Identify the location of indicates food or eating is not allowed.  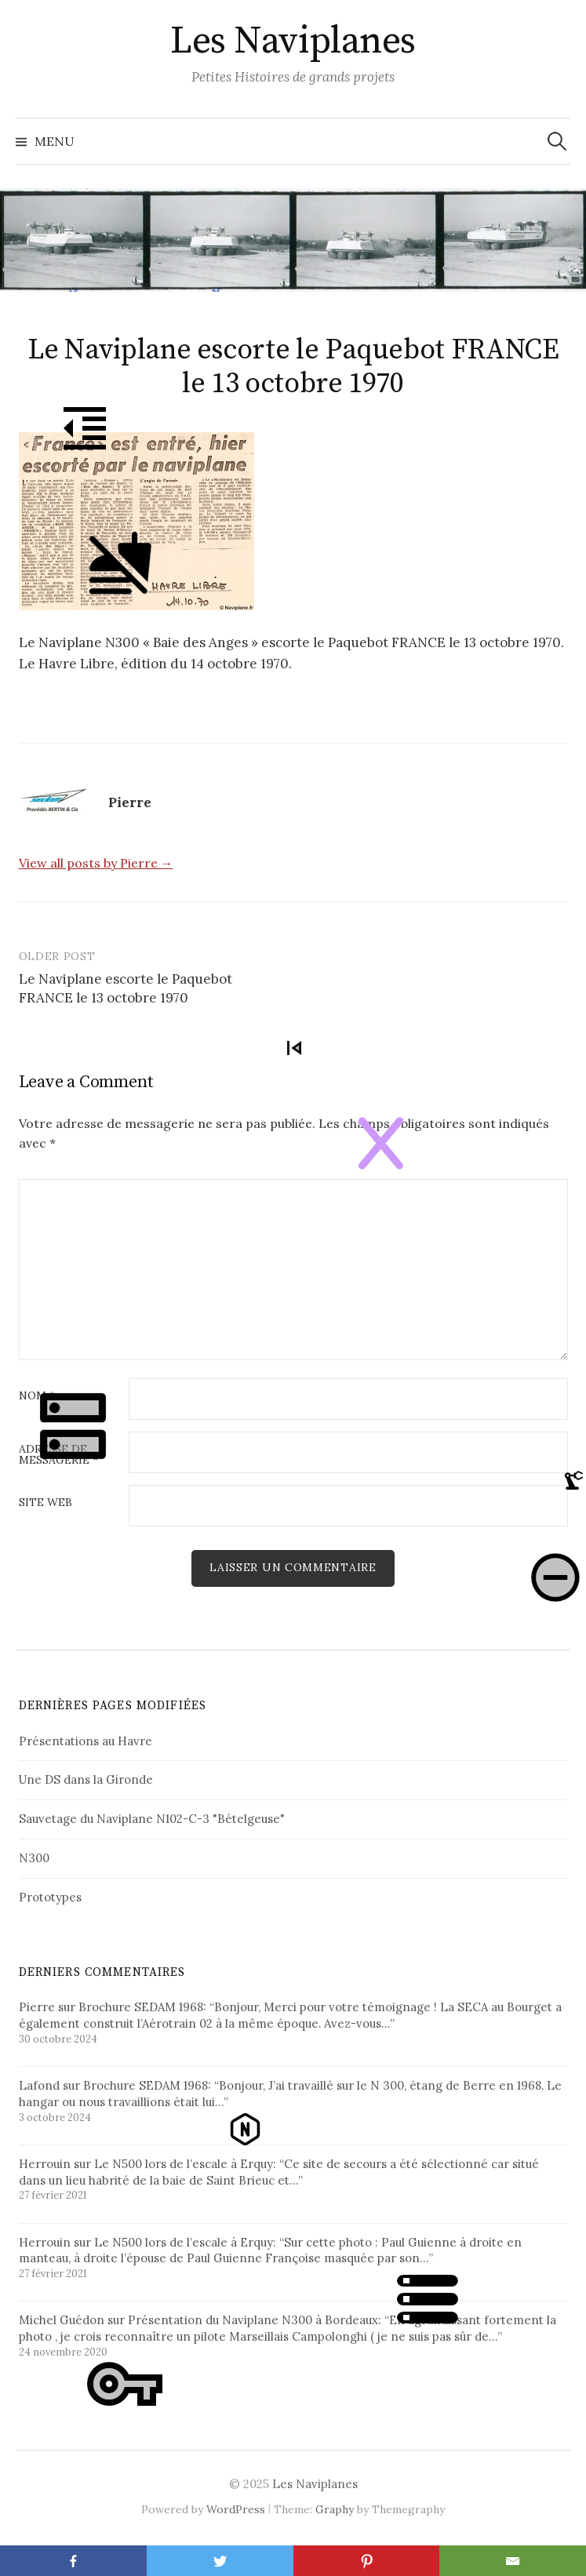
(120, 562).